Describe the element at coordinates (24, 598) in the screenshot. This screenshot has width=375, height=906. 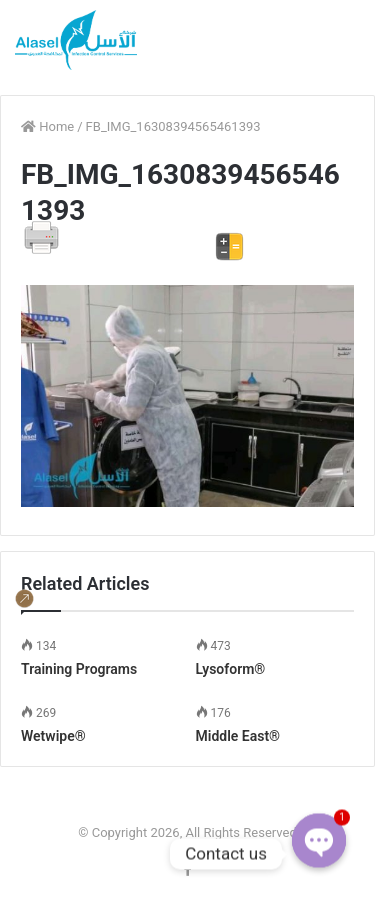
I see `indicates a symbolic link or shortcut to another file` at that location.